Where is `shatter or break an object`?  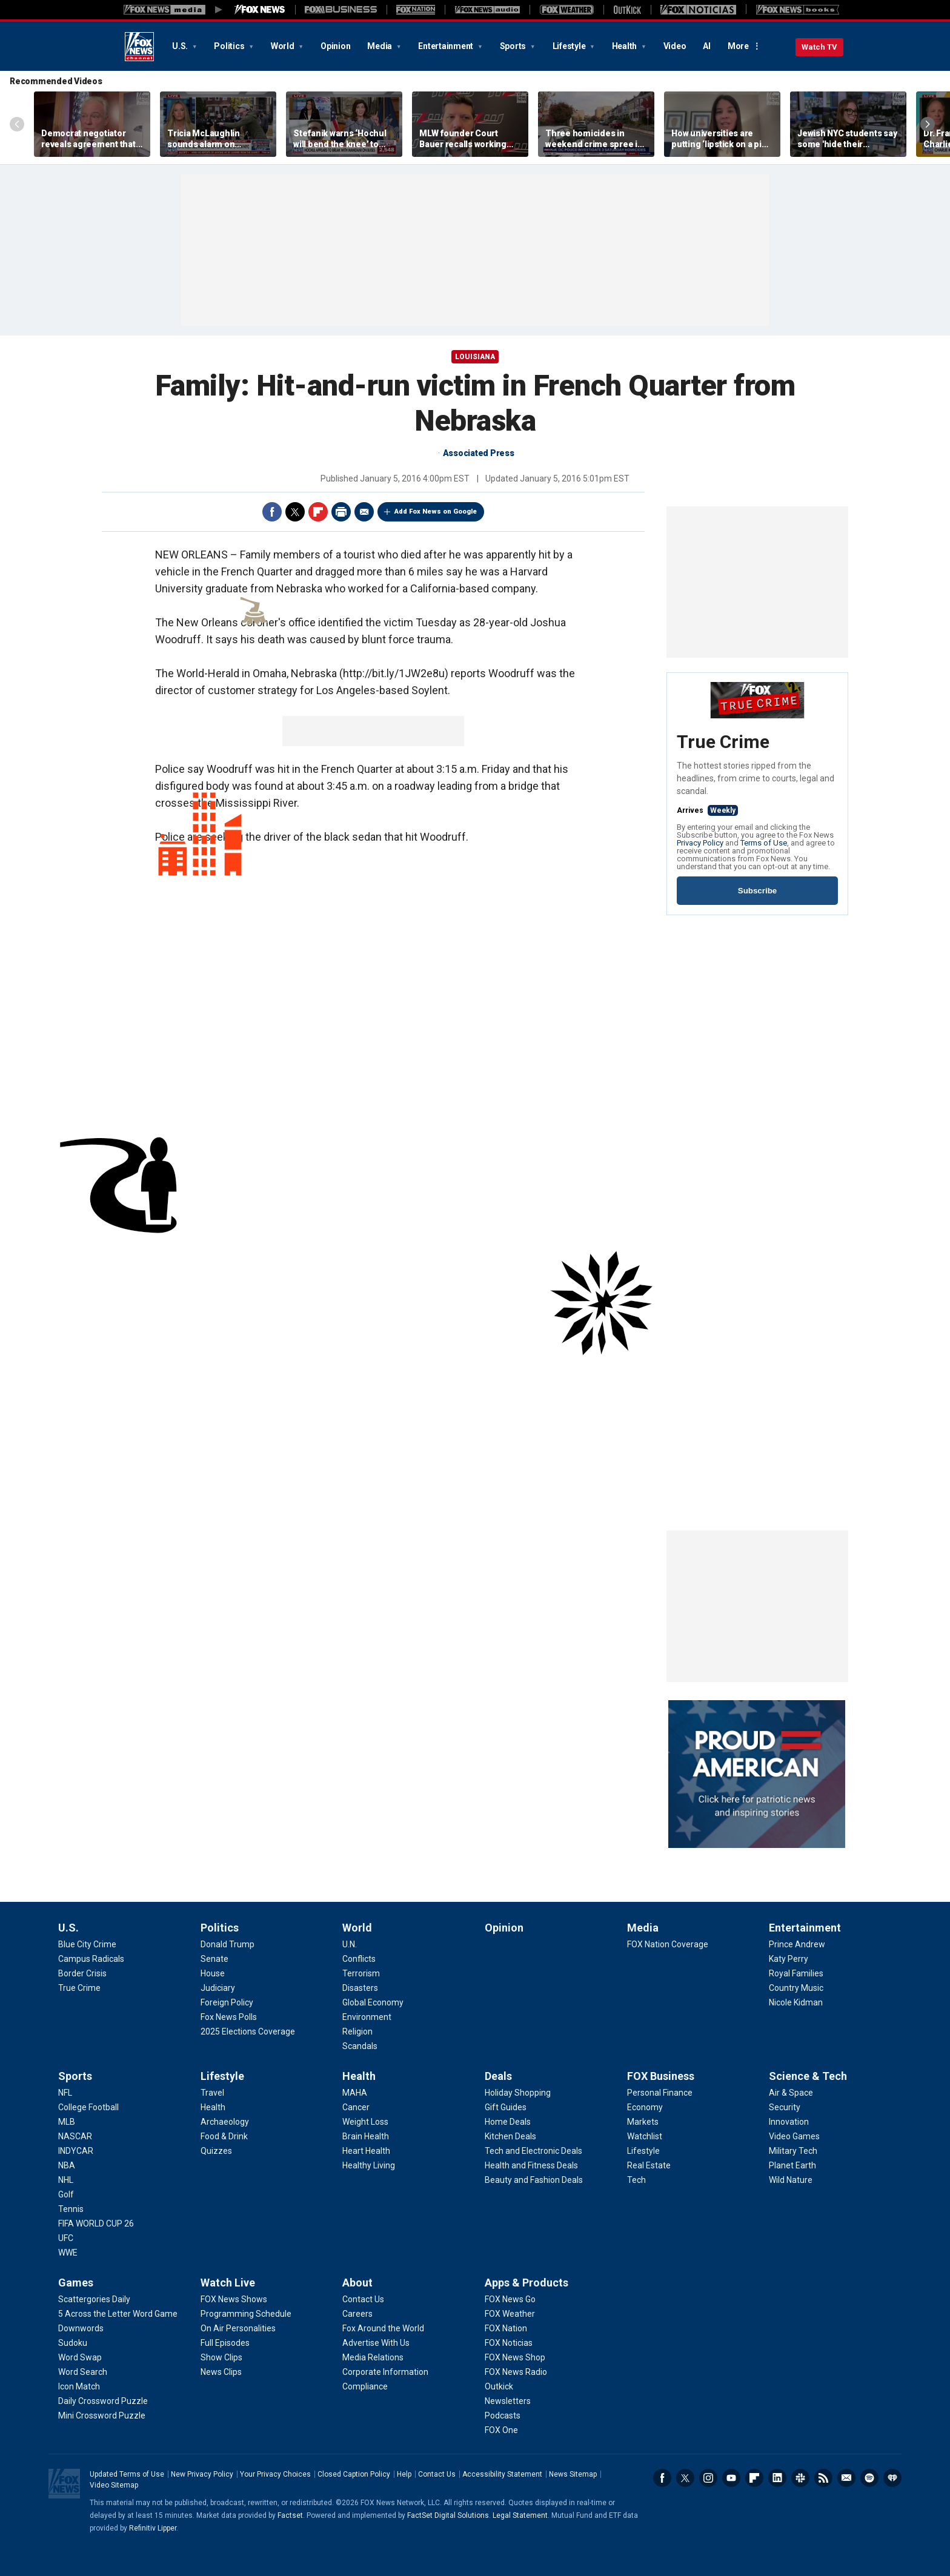 shatter or break an object is located at coordinates (601, 1302).